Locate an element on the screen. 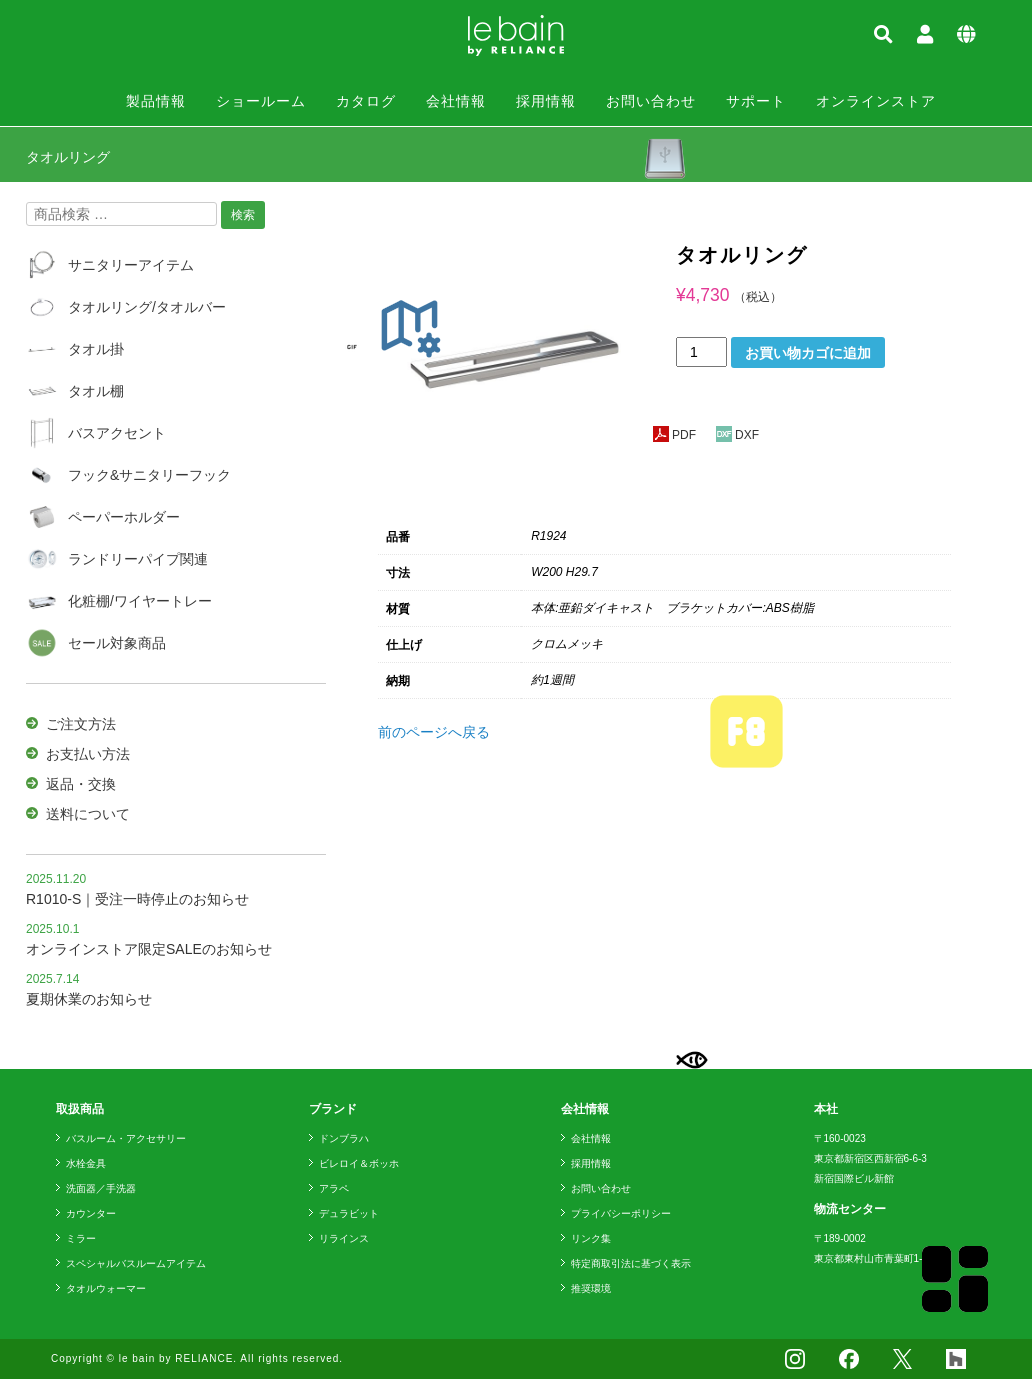 The height and width of the screenshot is (1379, 1032). browse seafood or fish-related content is located at coordinates (692, 1060).